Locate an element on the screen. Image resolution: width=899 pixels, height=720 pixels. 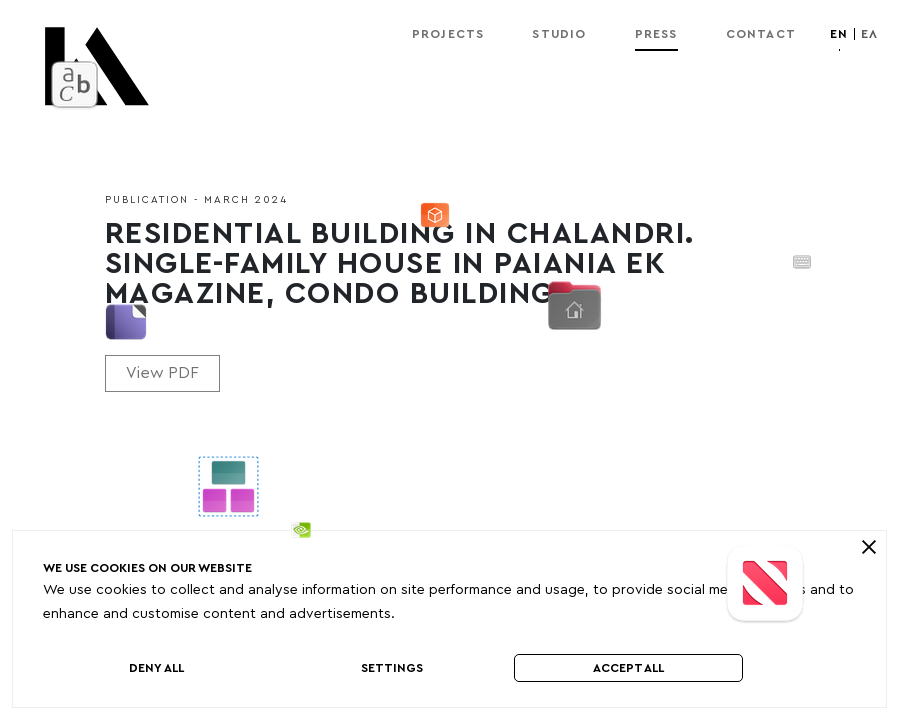
open nvidia graphics card settings is located at coordinates (301, 530).